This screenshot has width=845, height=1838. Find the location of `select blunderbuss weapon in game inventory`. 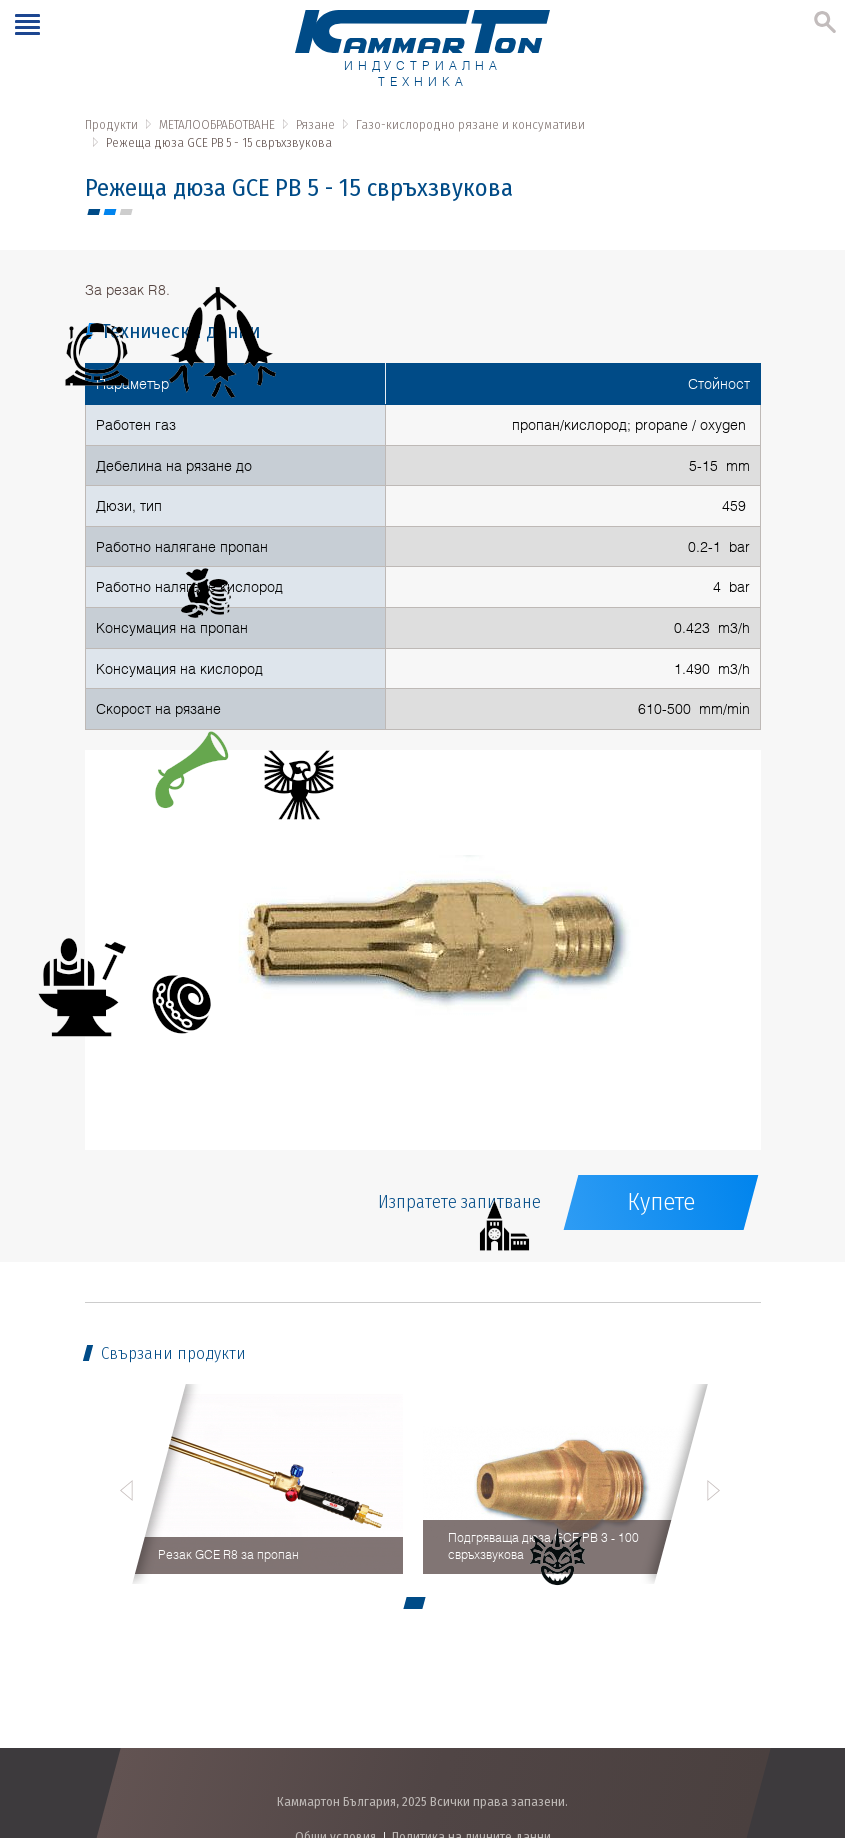

select blunderbuss weapon in game inventory is located at coordinates (192, 770).